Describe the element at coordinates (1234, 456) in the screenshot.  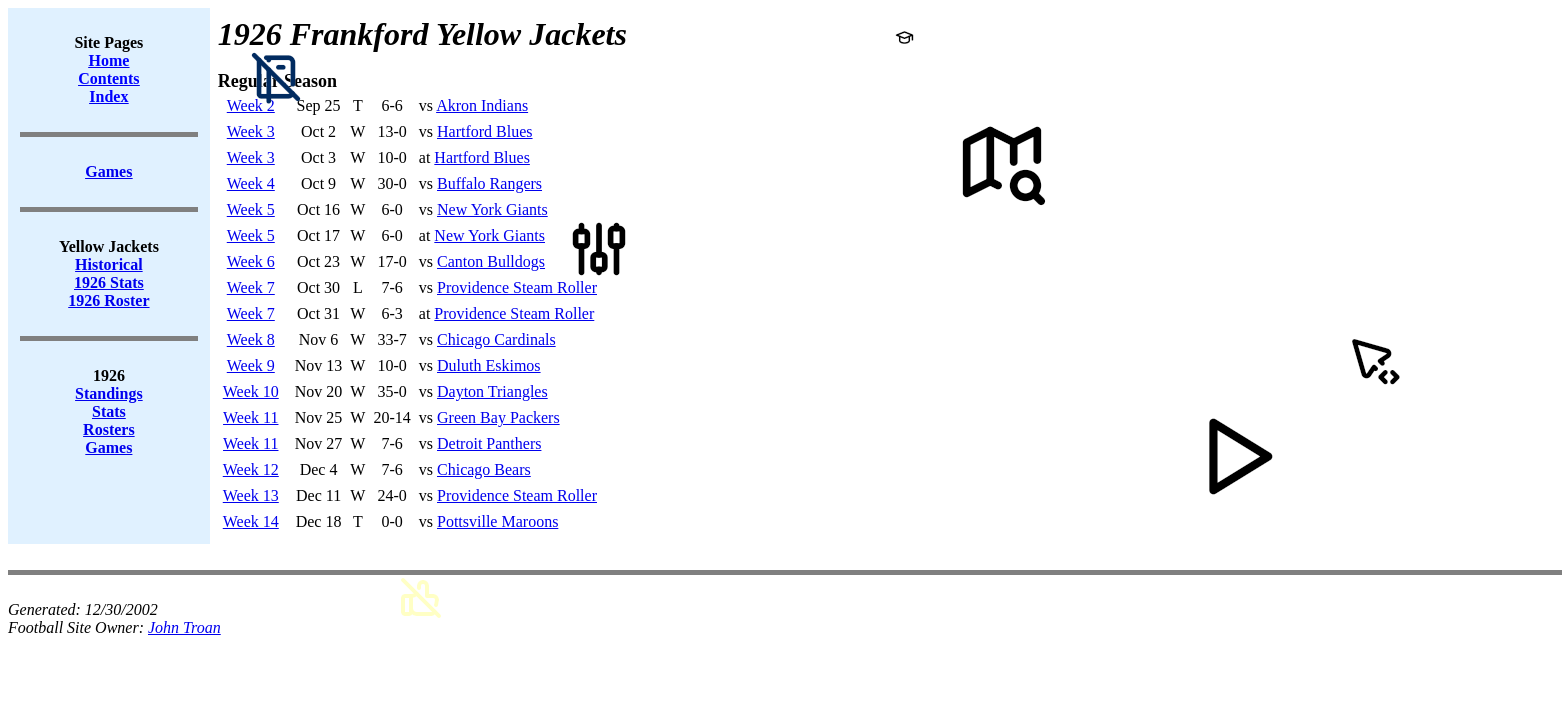
I see `play media or start playback` at that location.